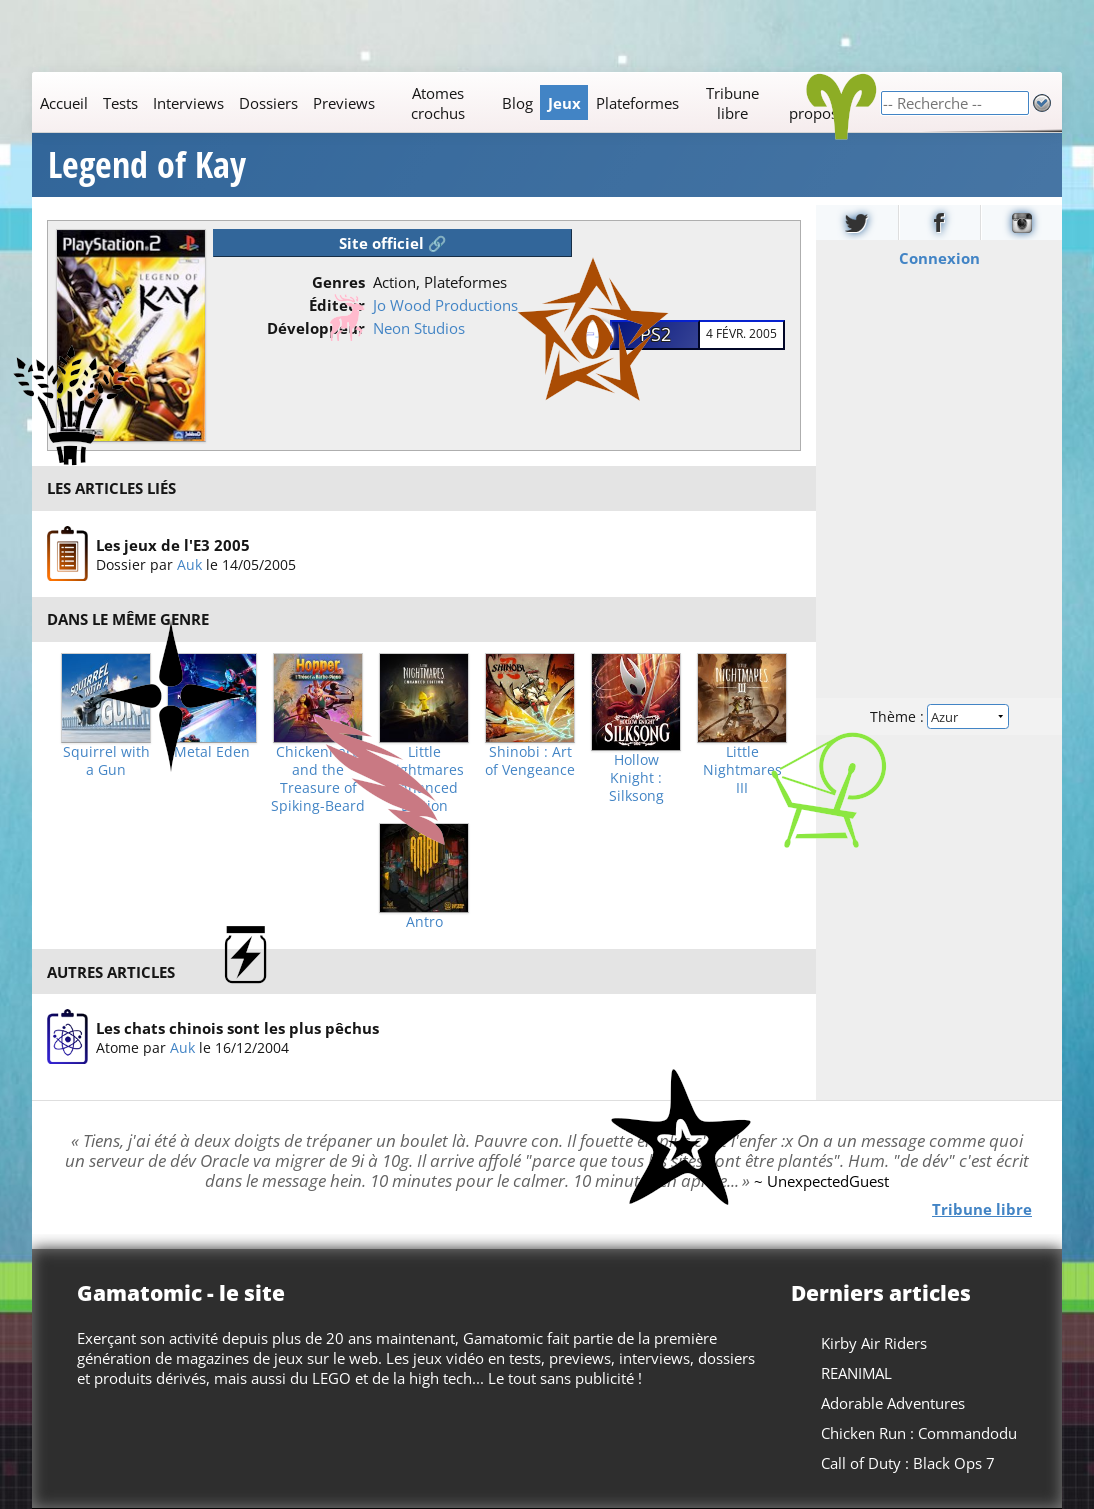  I want to click on initialize spike trap or hazard, so click(171, 696).